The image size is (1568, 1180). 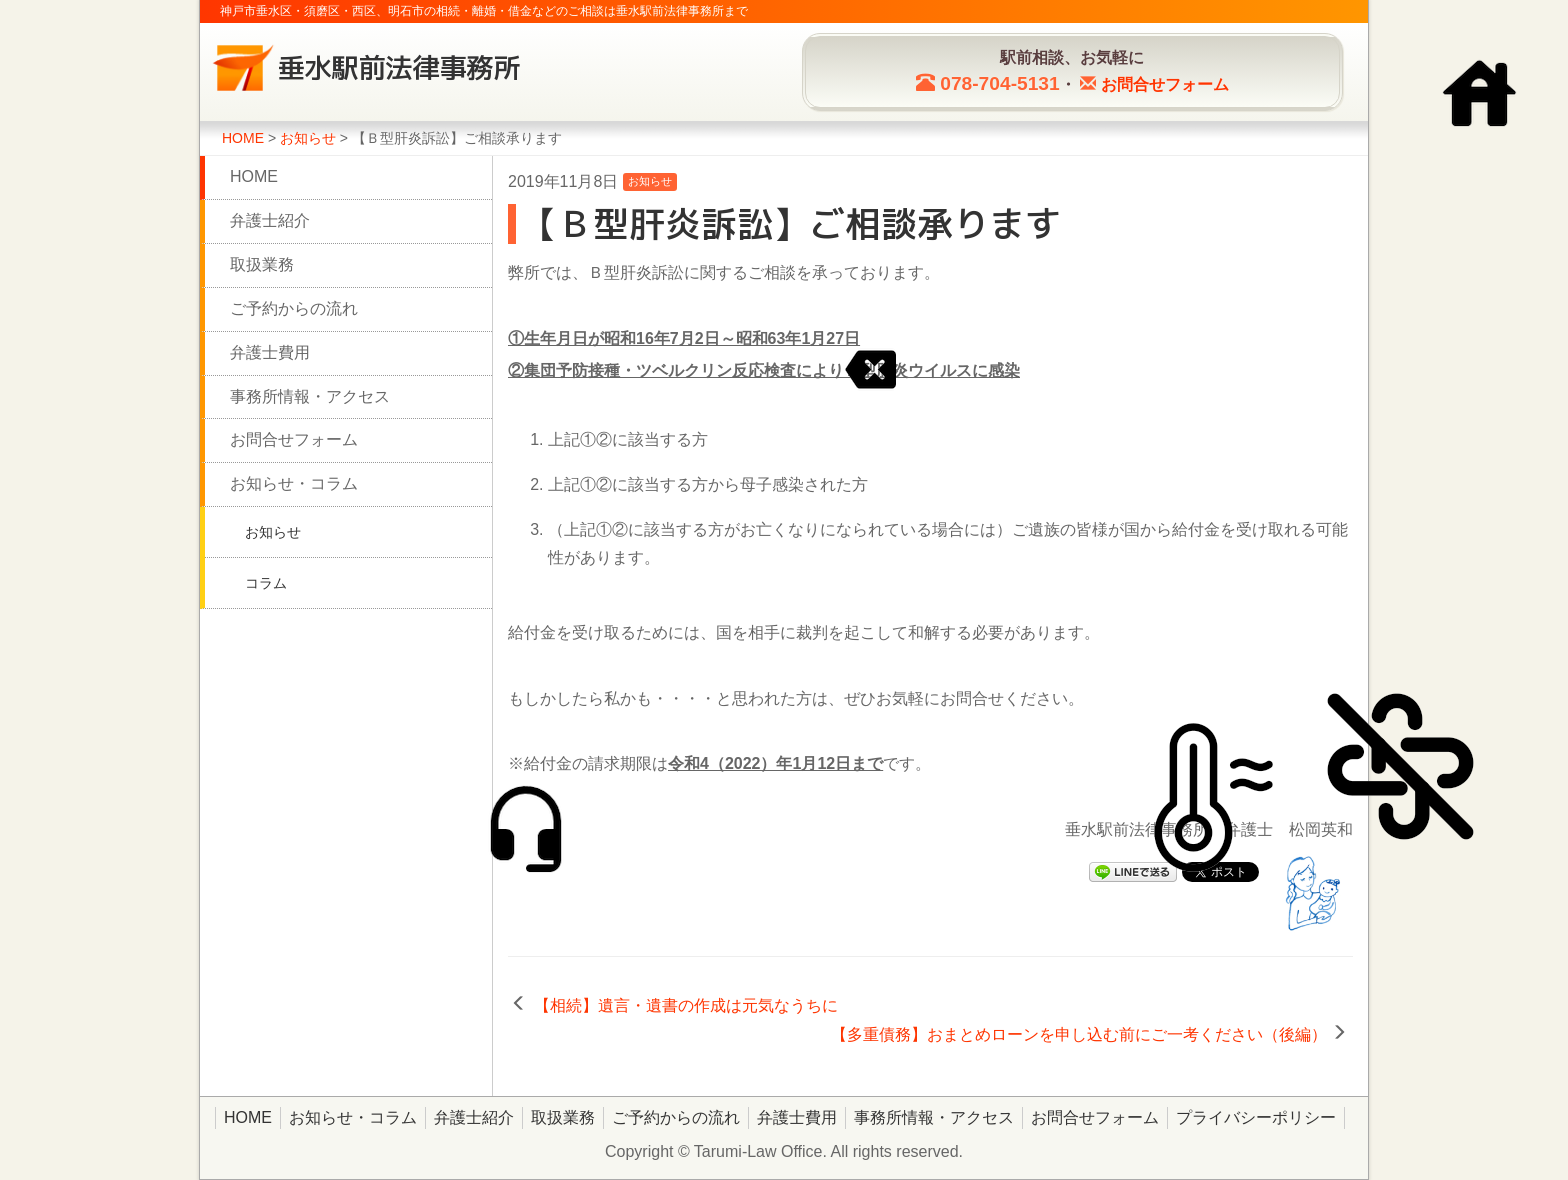 I want to click on contact customer support, so click(x=526, y=829).